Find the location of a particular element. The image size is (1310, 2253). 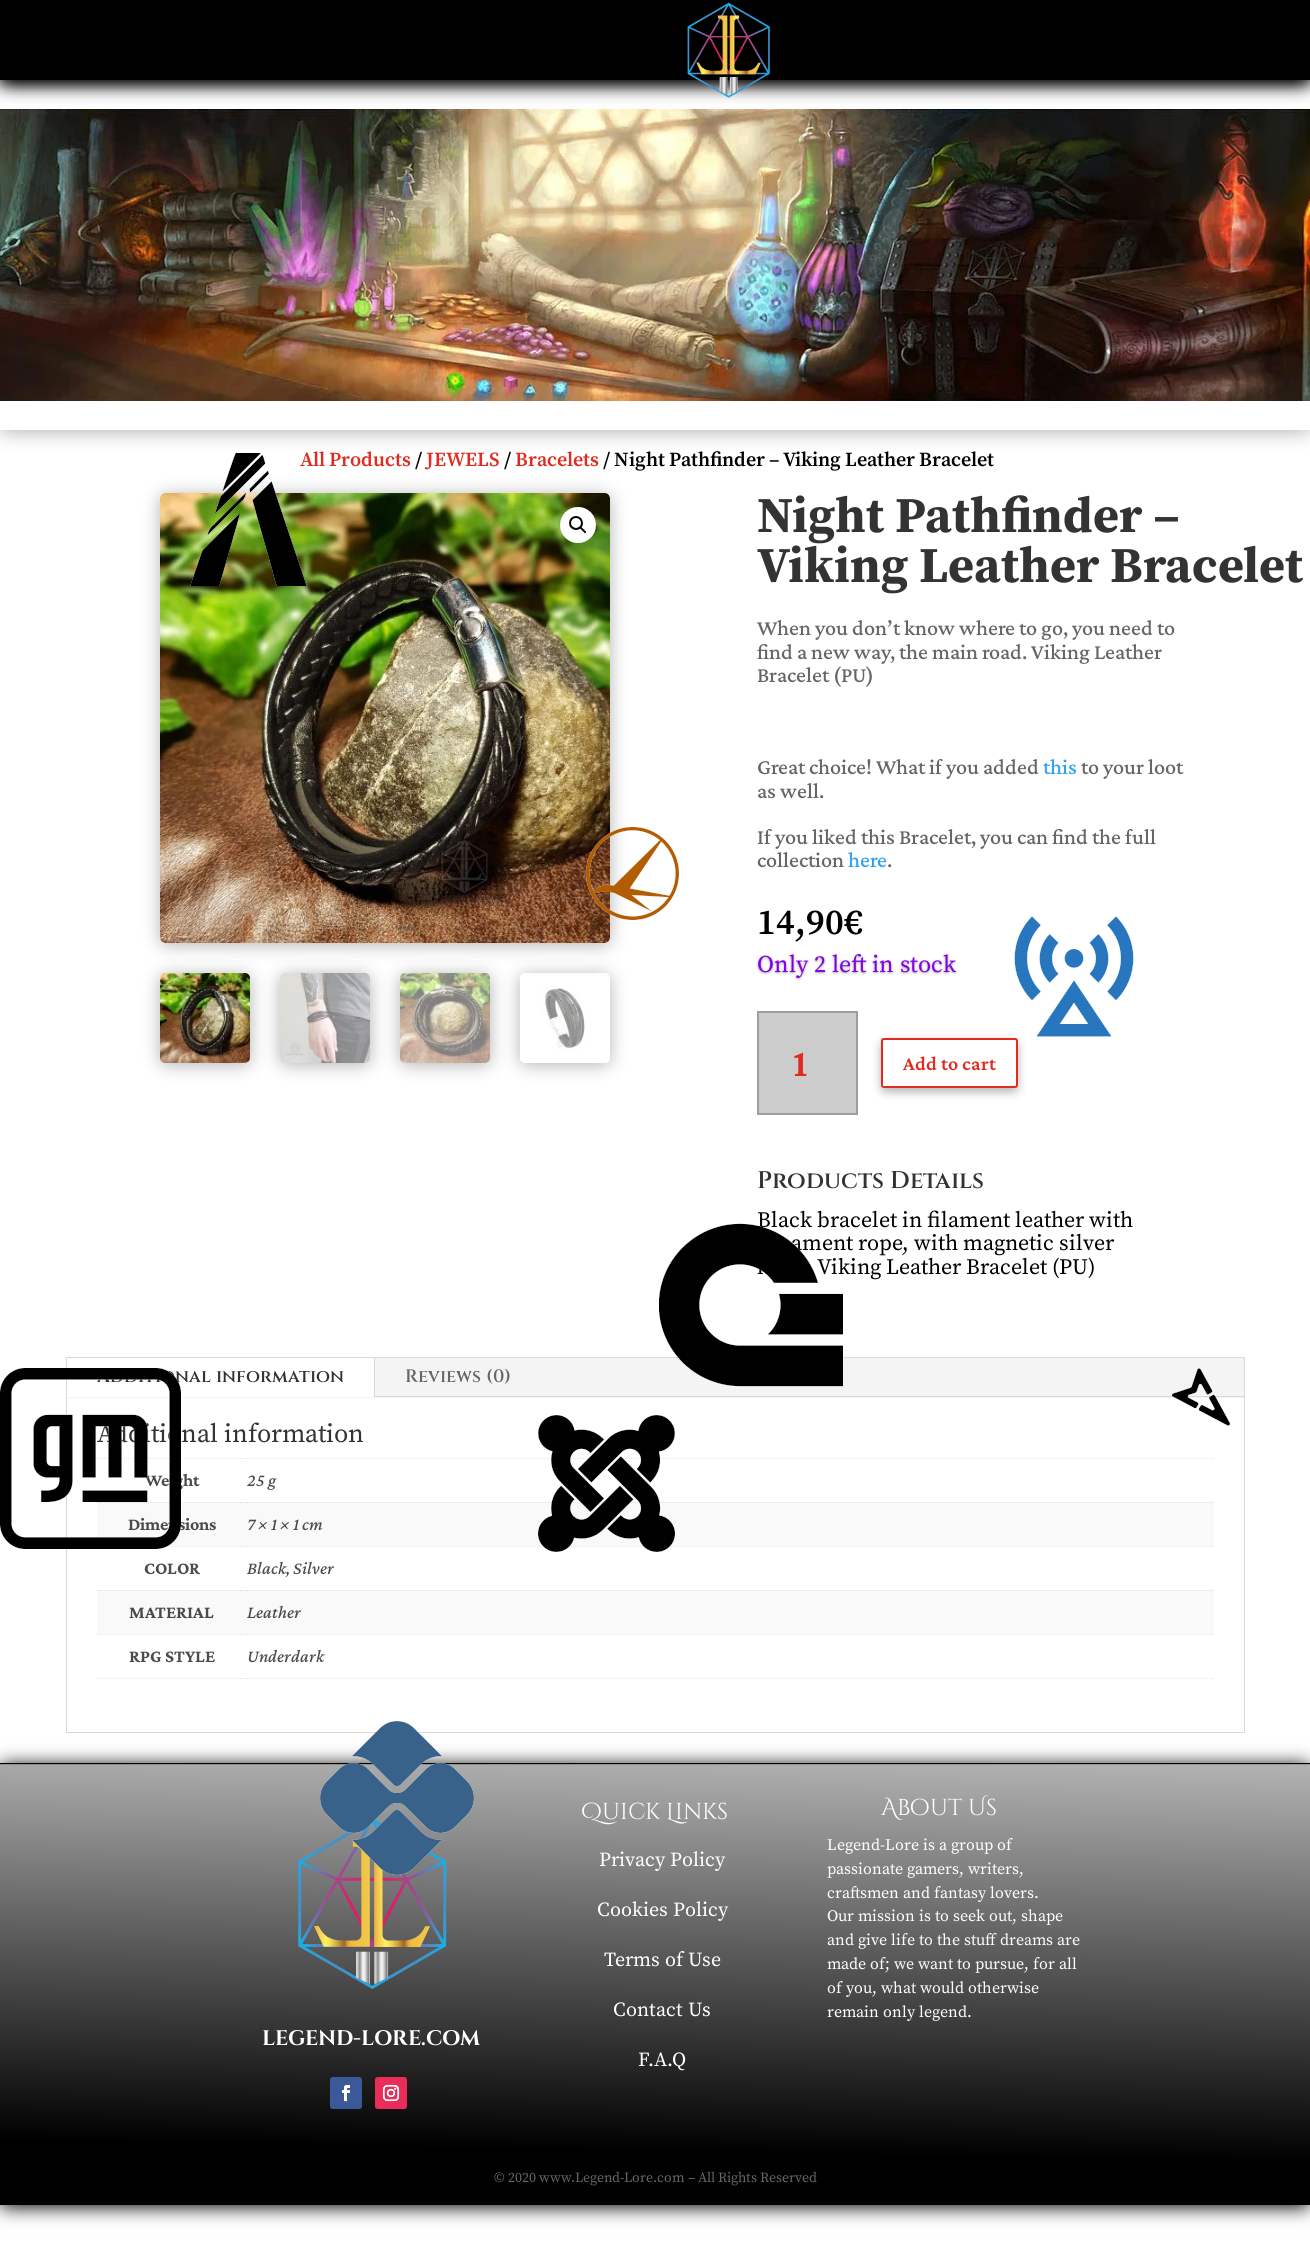

general motors company logo is located at coordinates (90, 1458).